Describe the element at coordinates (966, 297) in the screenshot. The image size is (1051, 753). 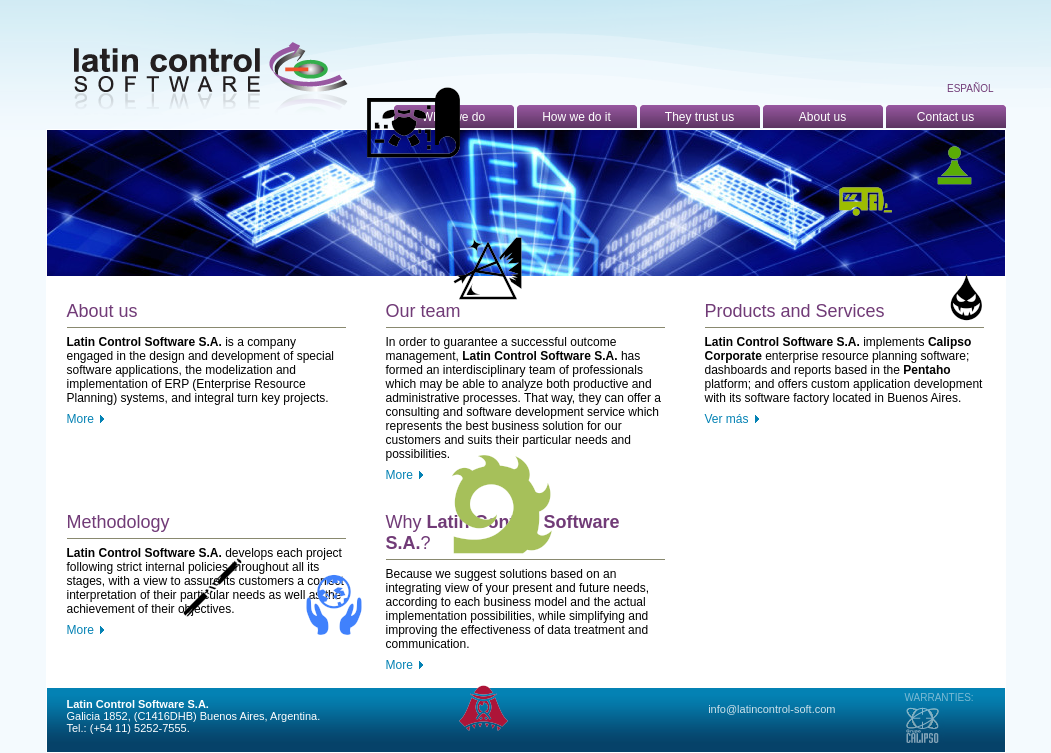
I see `indicates poison or toxic status effect` at that location.